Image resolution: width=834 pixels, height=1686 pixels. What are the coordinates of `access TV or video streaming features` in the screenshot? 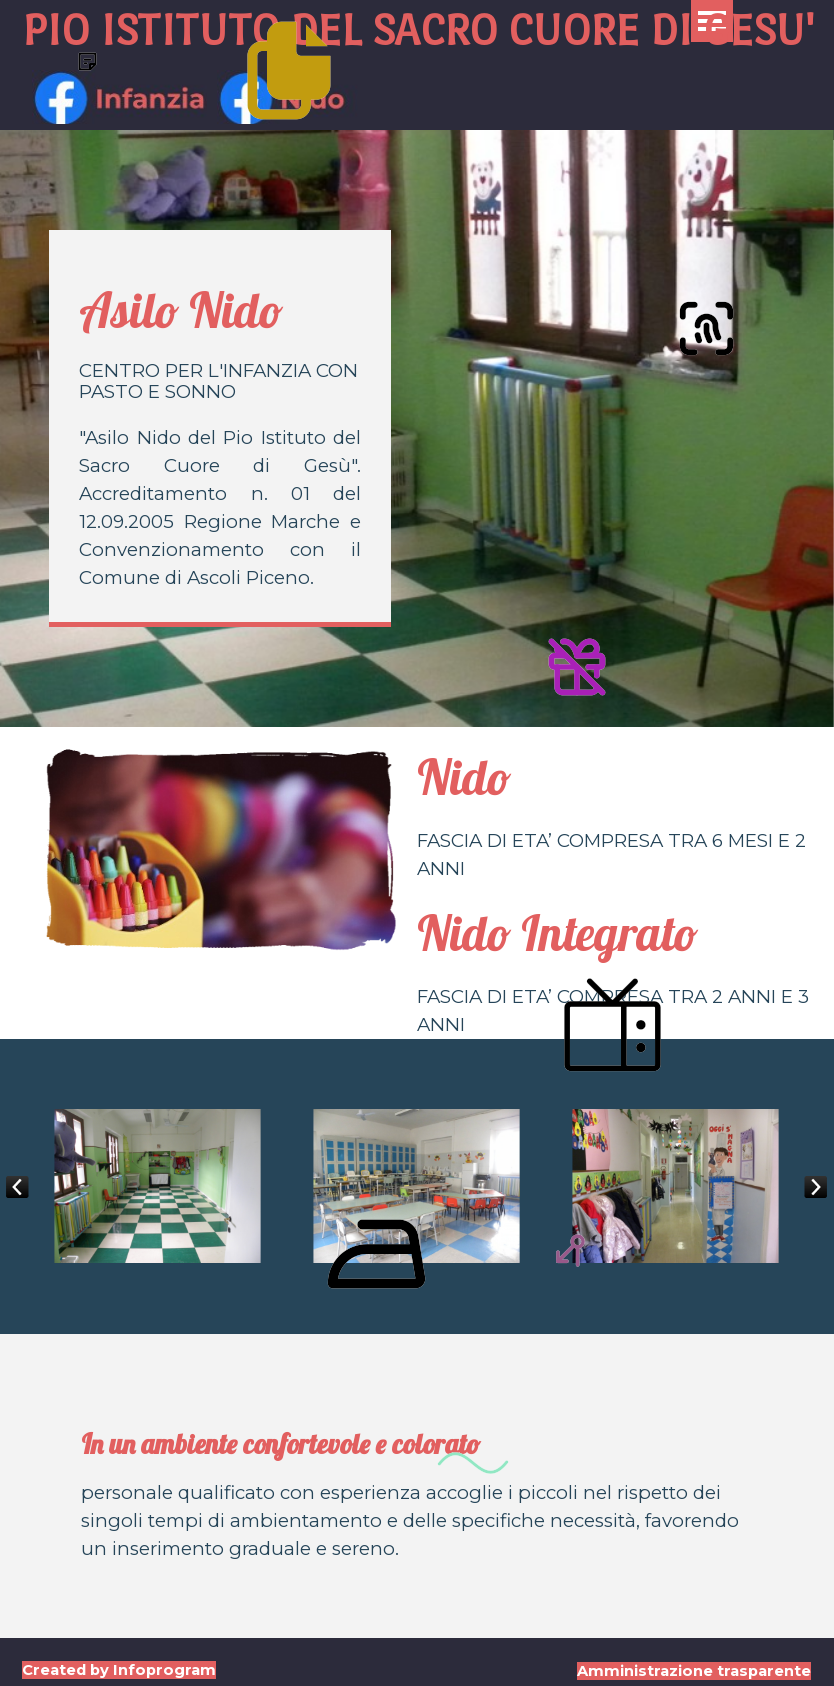 It's located at (612, 1030).